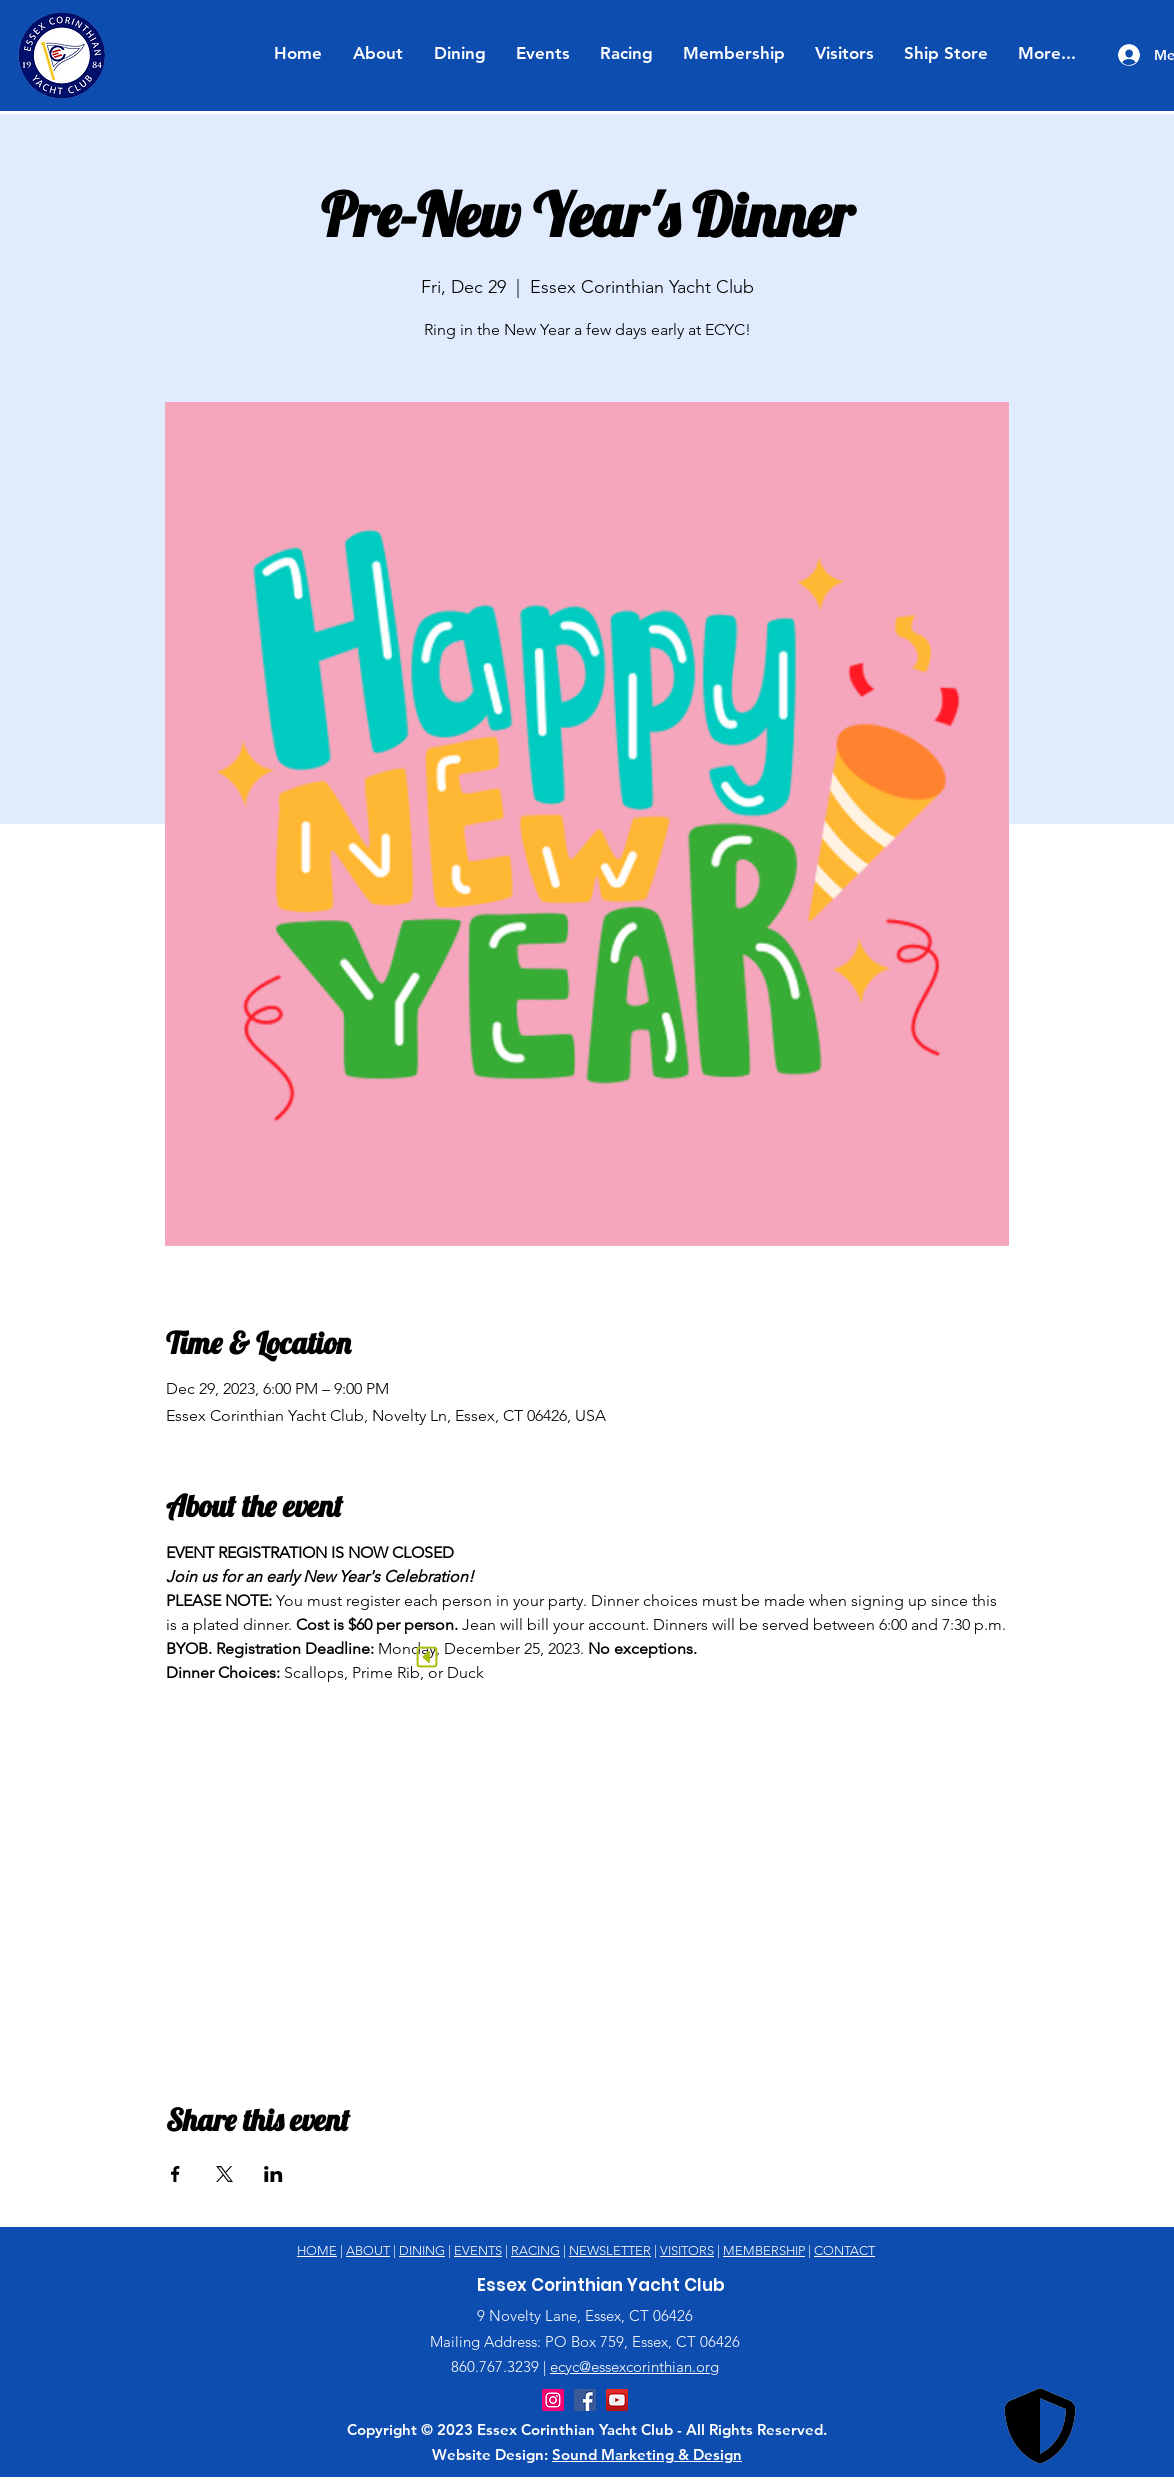 The image size is (1174, 2480). What do you see at coordinates (1040, 2426) in the screenshot?
I see `access security or privacy settings` at bounding box center [1040, 2426].